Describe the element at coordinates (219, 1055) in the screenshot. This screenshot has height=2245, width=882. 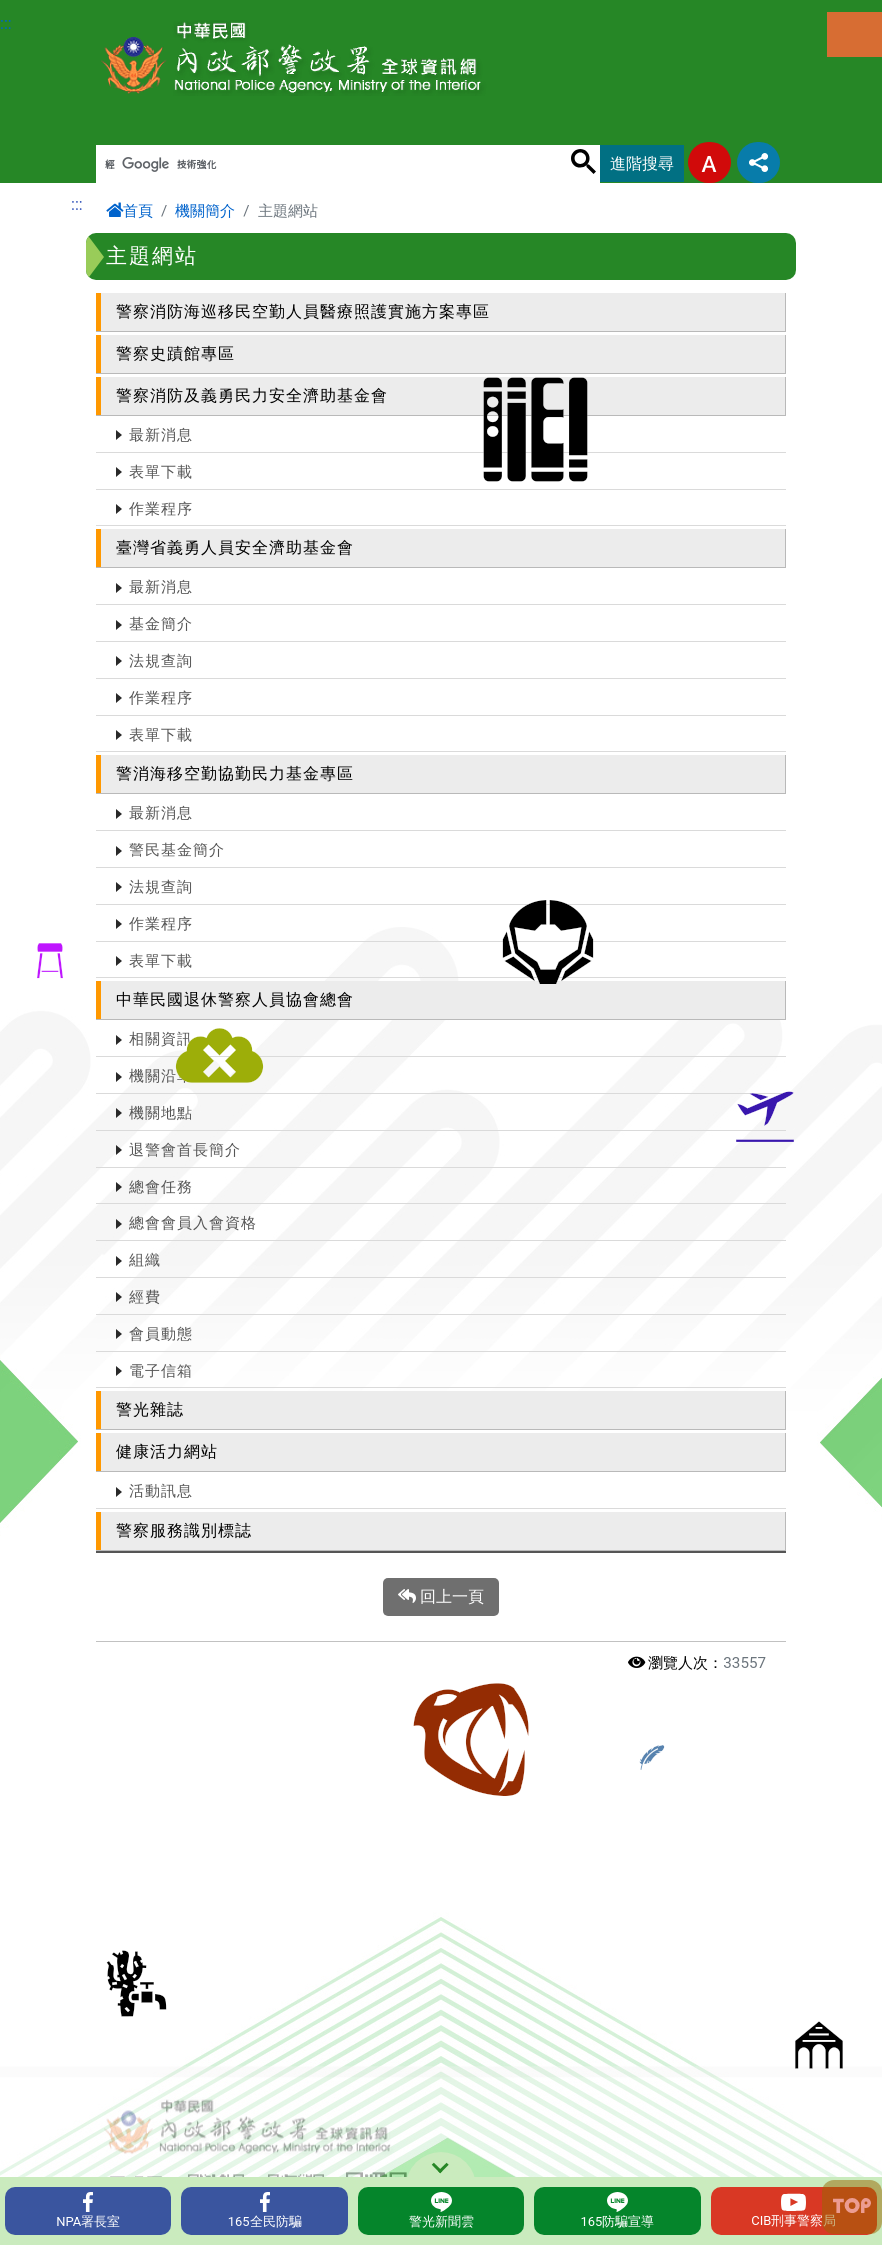
I see `indicates a toxic or hazardous area in gameplay` at that location.